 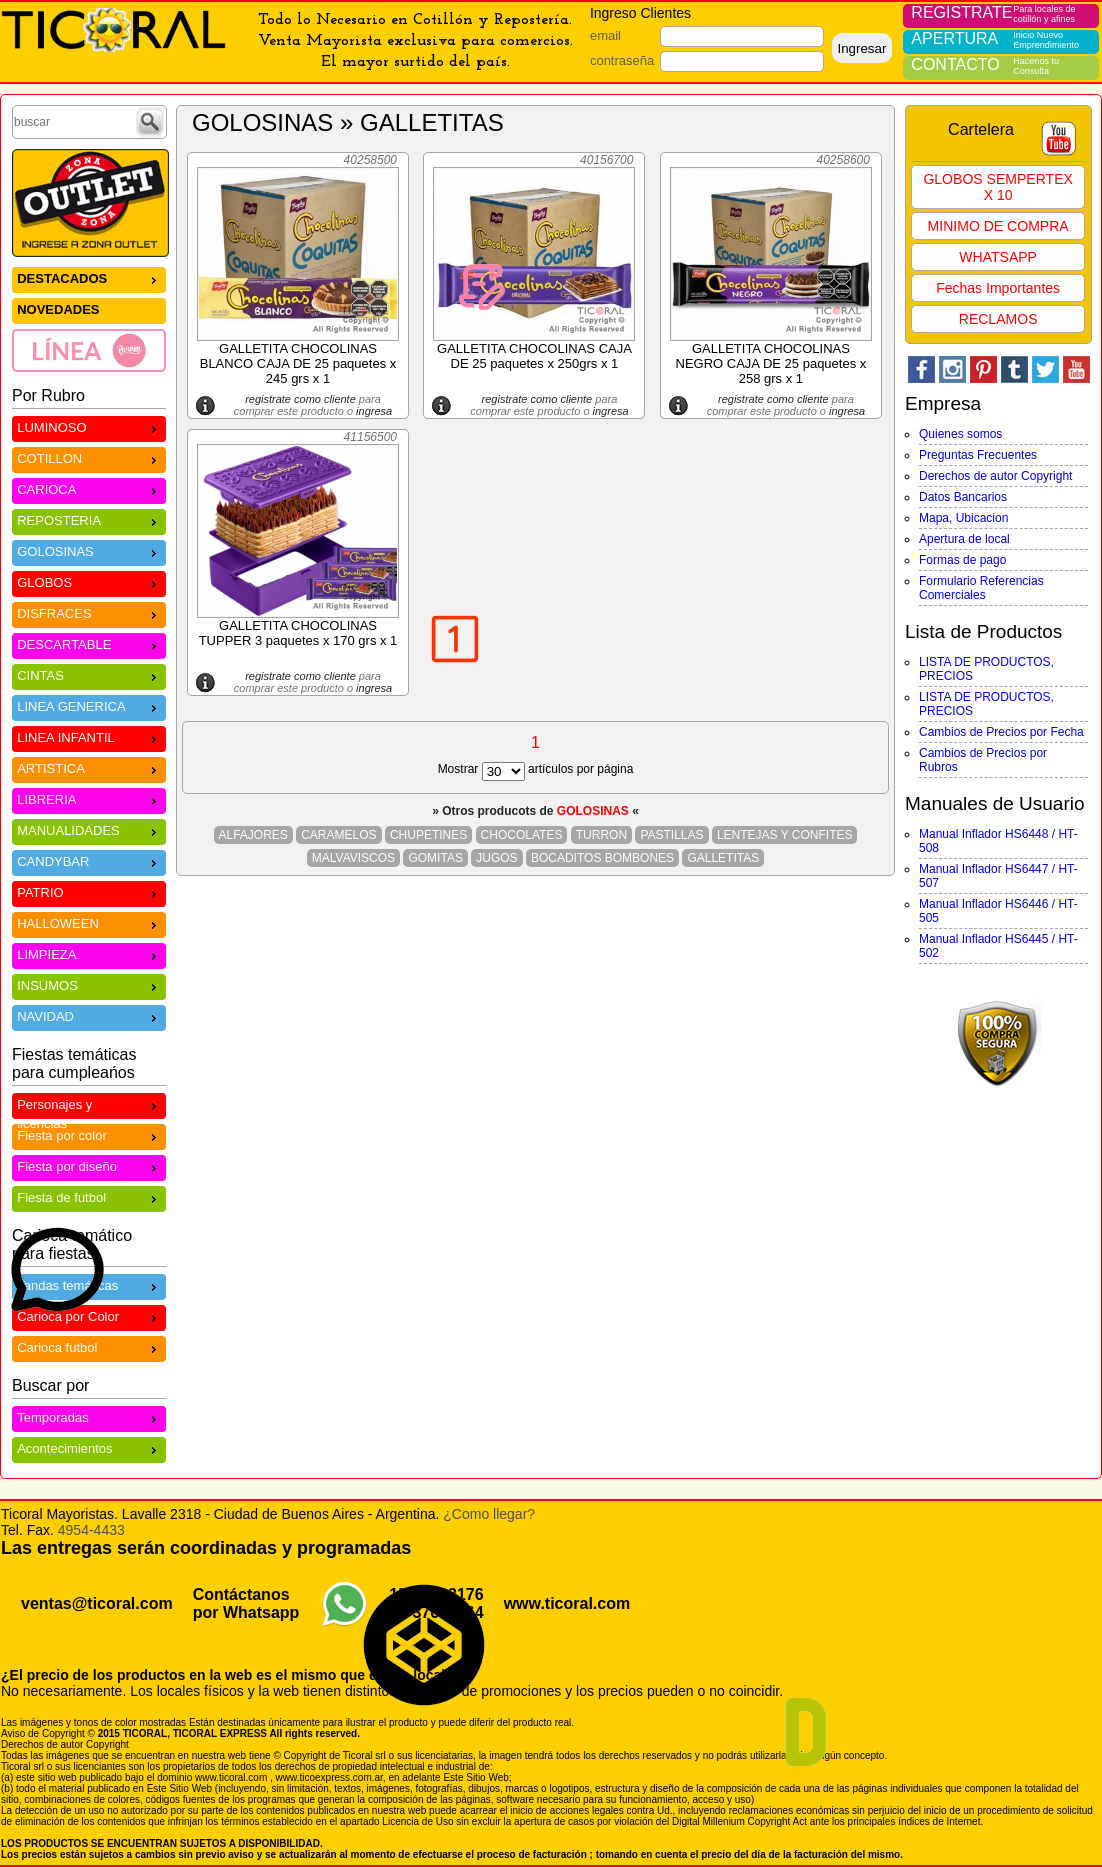 I want to click on open CodePen website or app, so click(x=424, y=1645).